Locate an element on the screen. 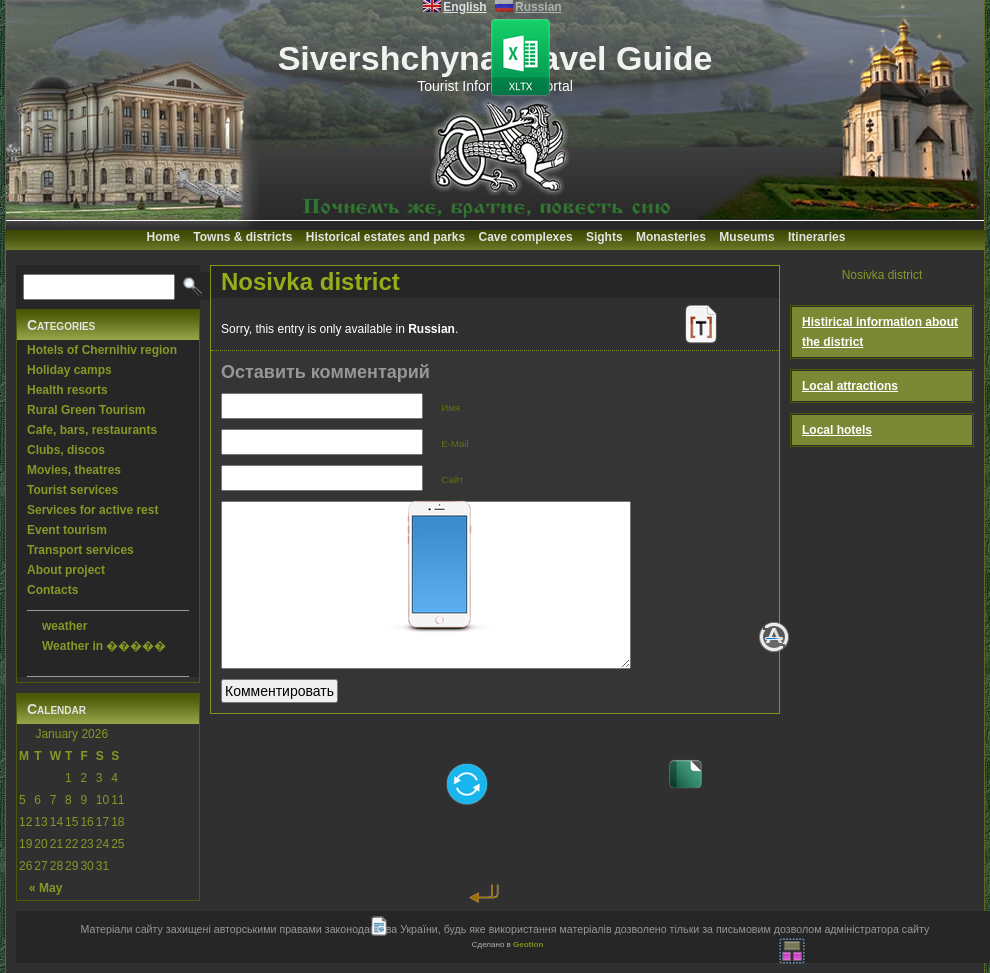 The image size is (990, 973). check for available software updates is located at coordinates (774, 637).